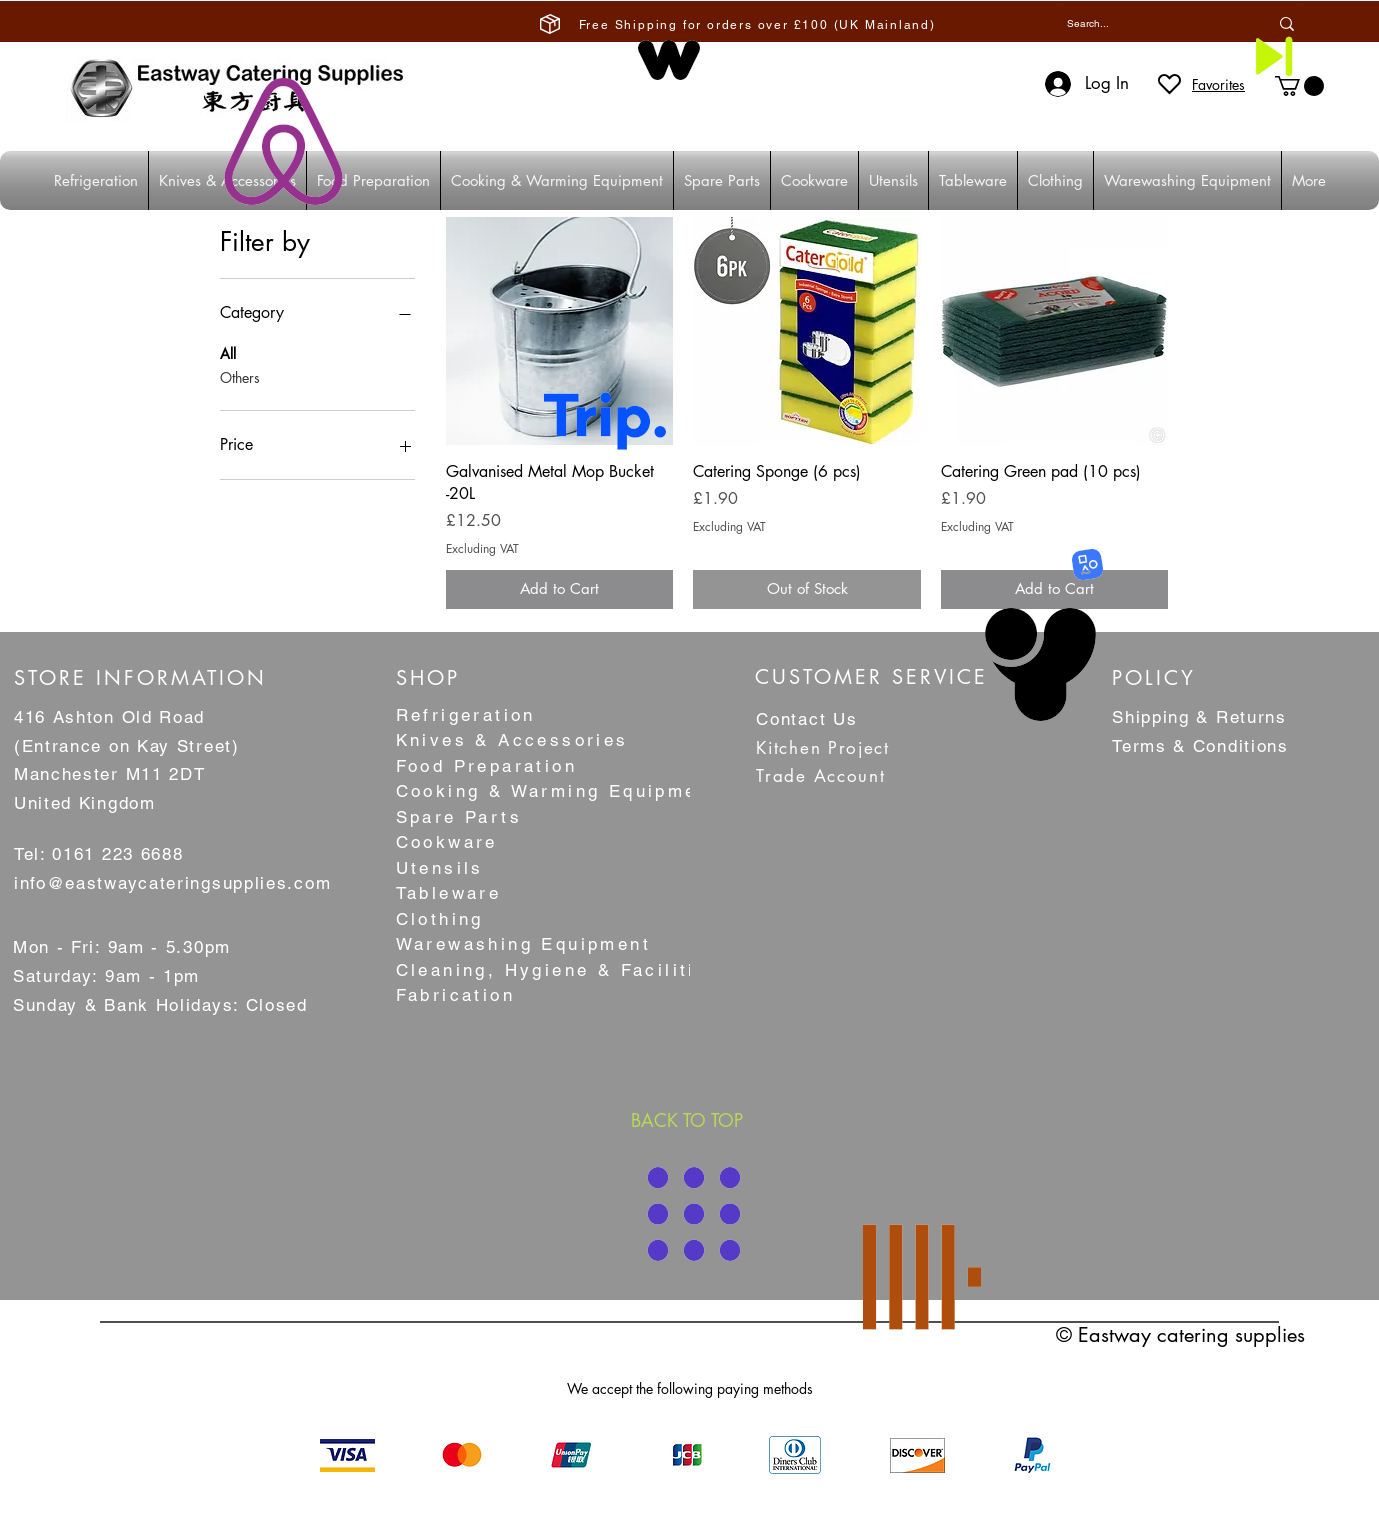 The image size is (1379, 1537). Describe the element at coordinates (922, 1277) in the screenshot. I see `clickhouse database service logo` at that location.